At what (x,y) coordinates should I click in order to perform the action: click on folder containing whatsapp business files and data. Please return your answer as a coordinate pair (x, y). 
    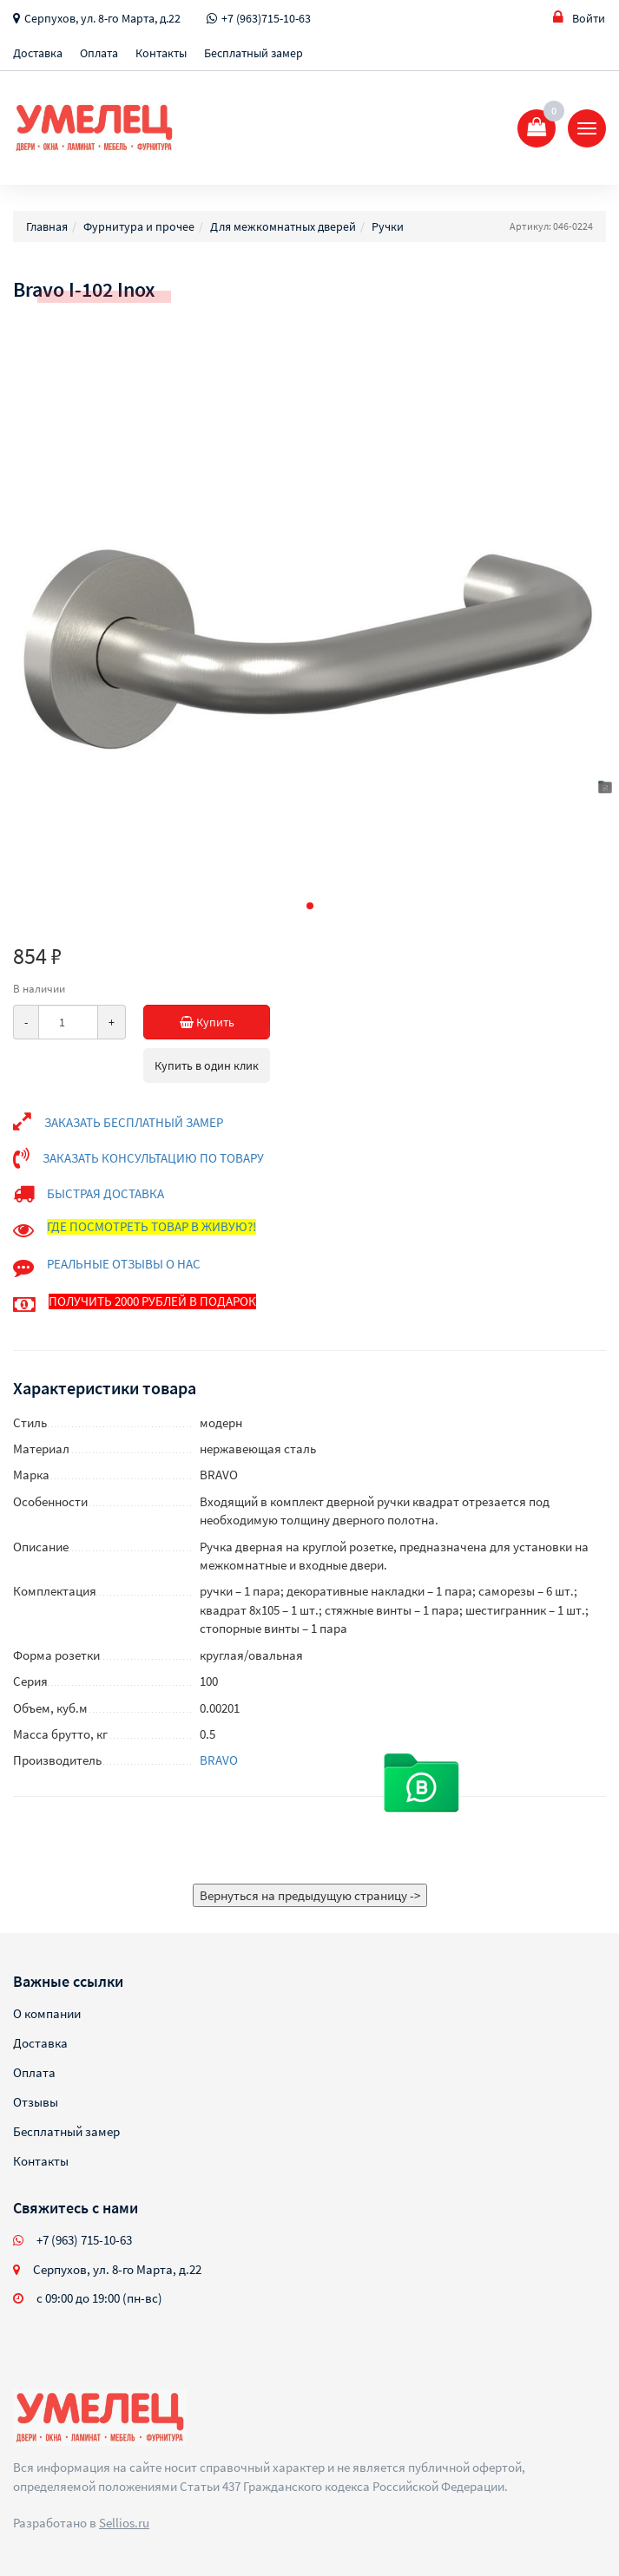
    Looking at the image, I should click on (421, 1785).